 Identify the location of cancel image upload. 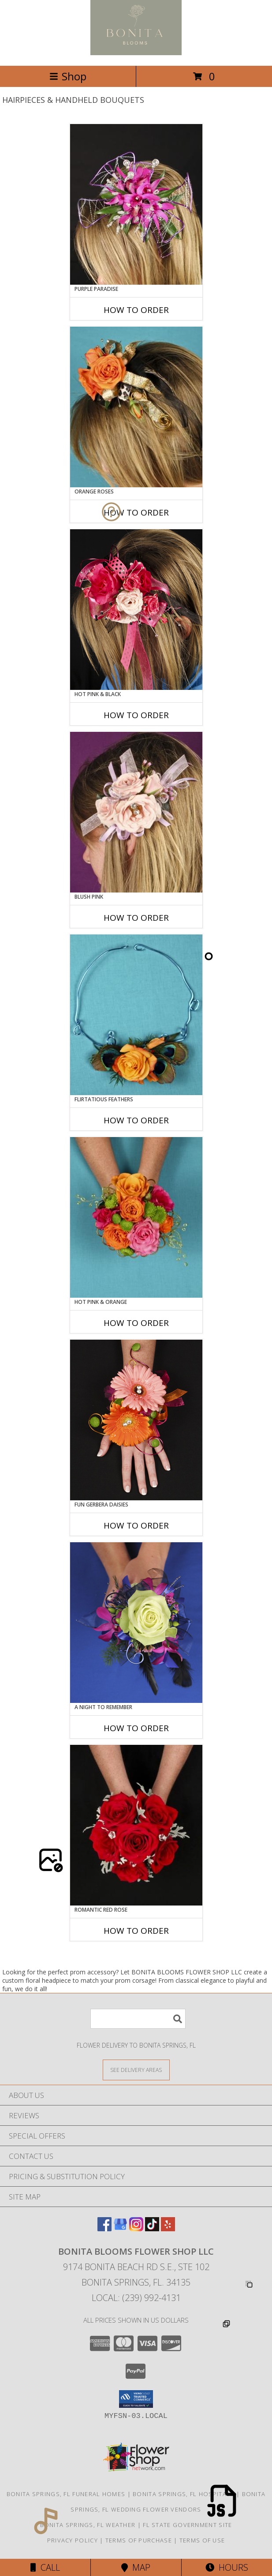
(50, 1860).